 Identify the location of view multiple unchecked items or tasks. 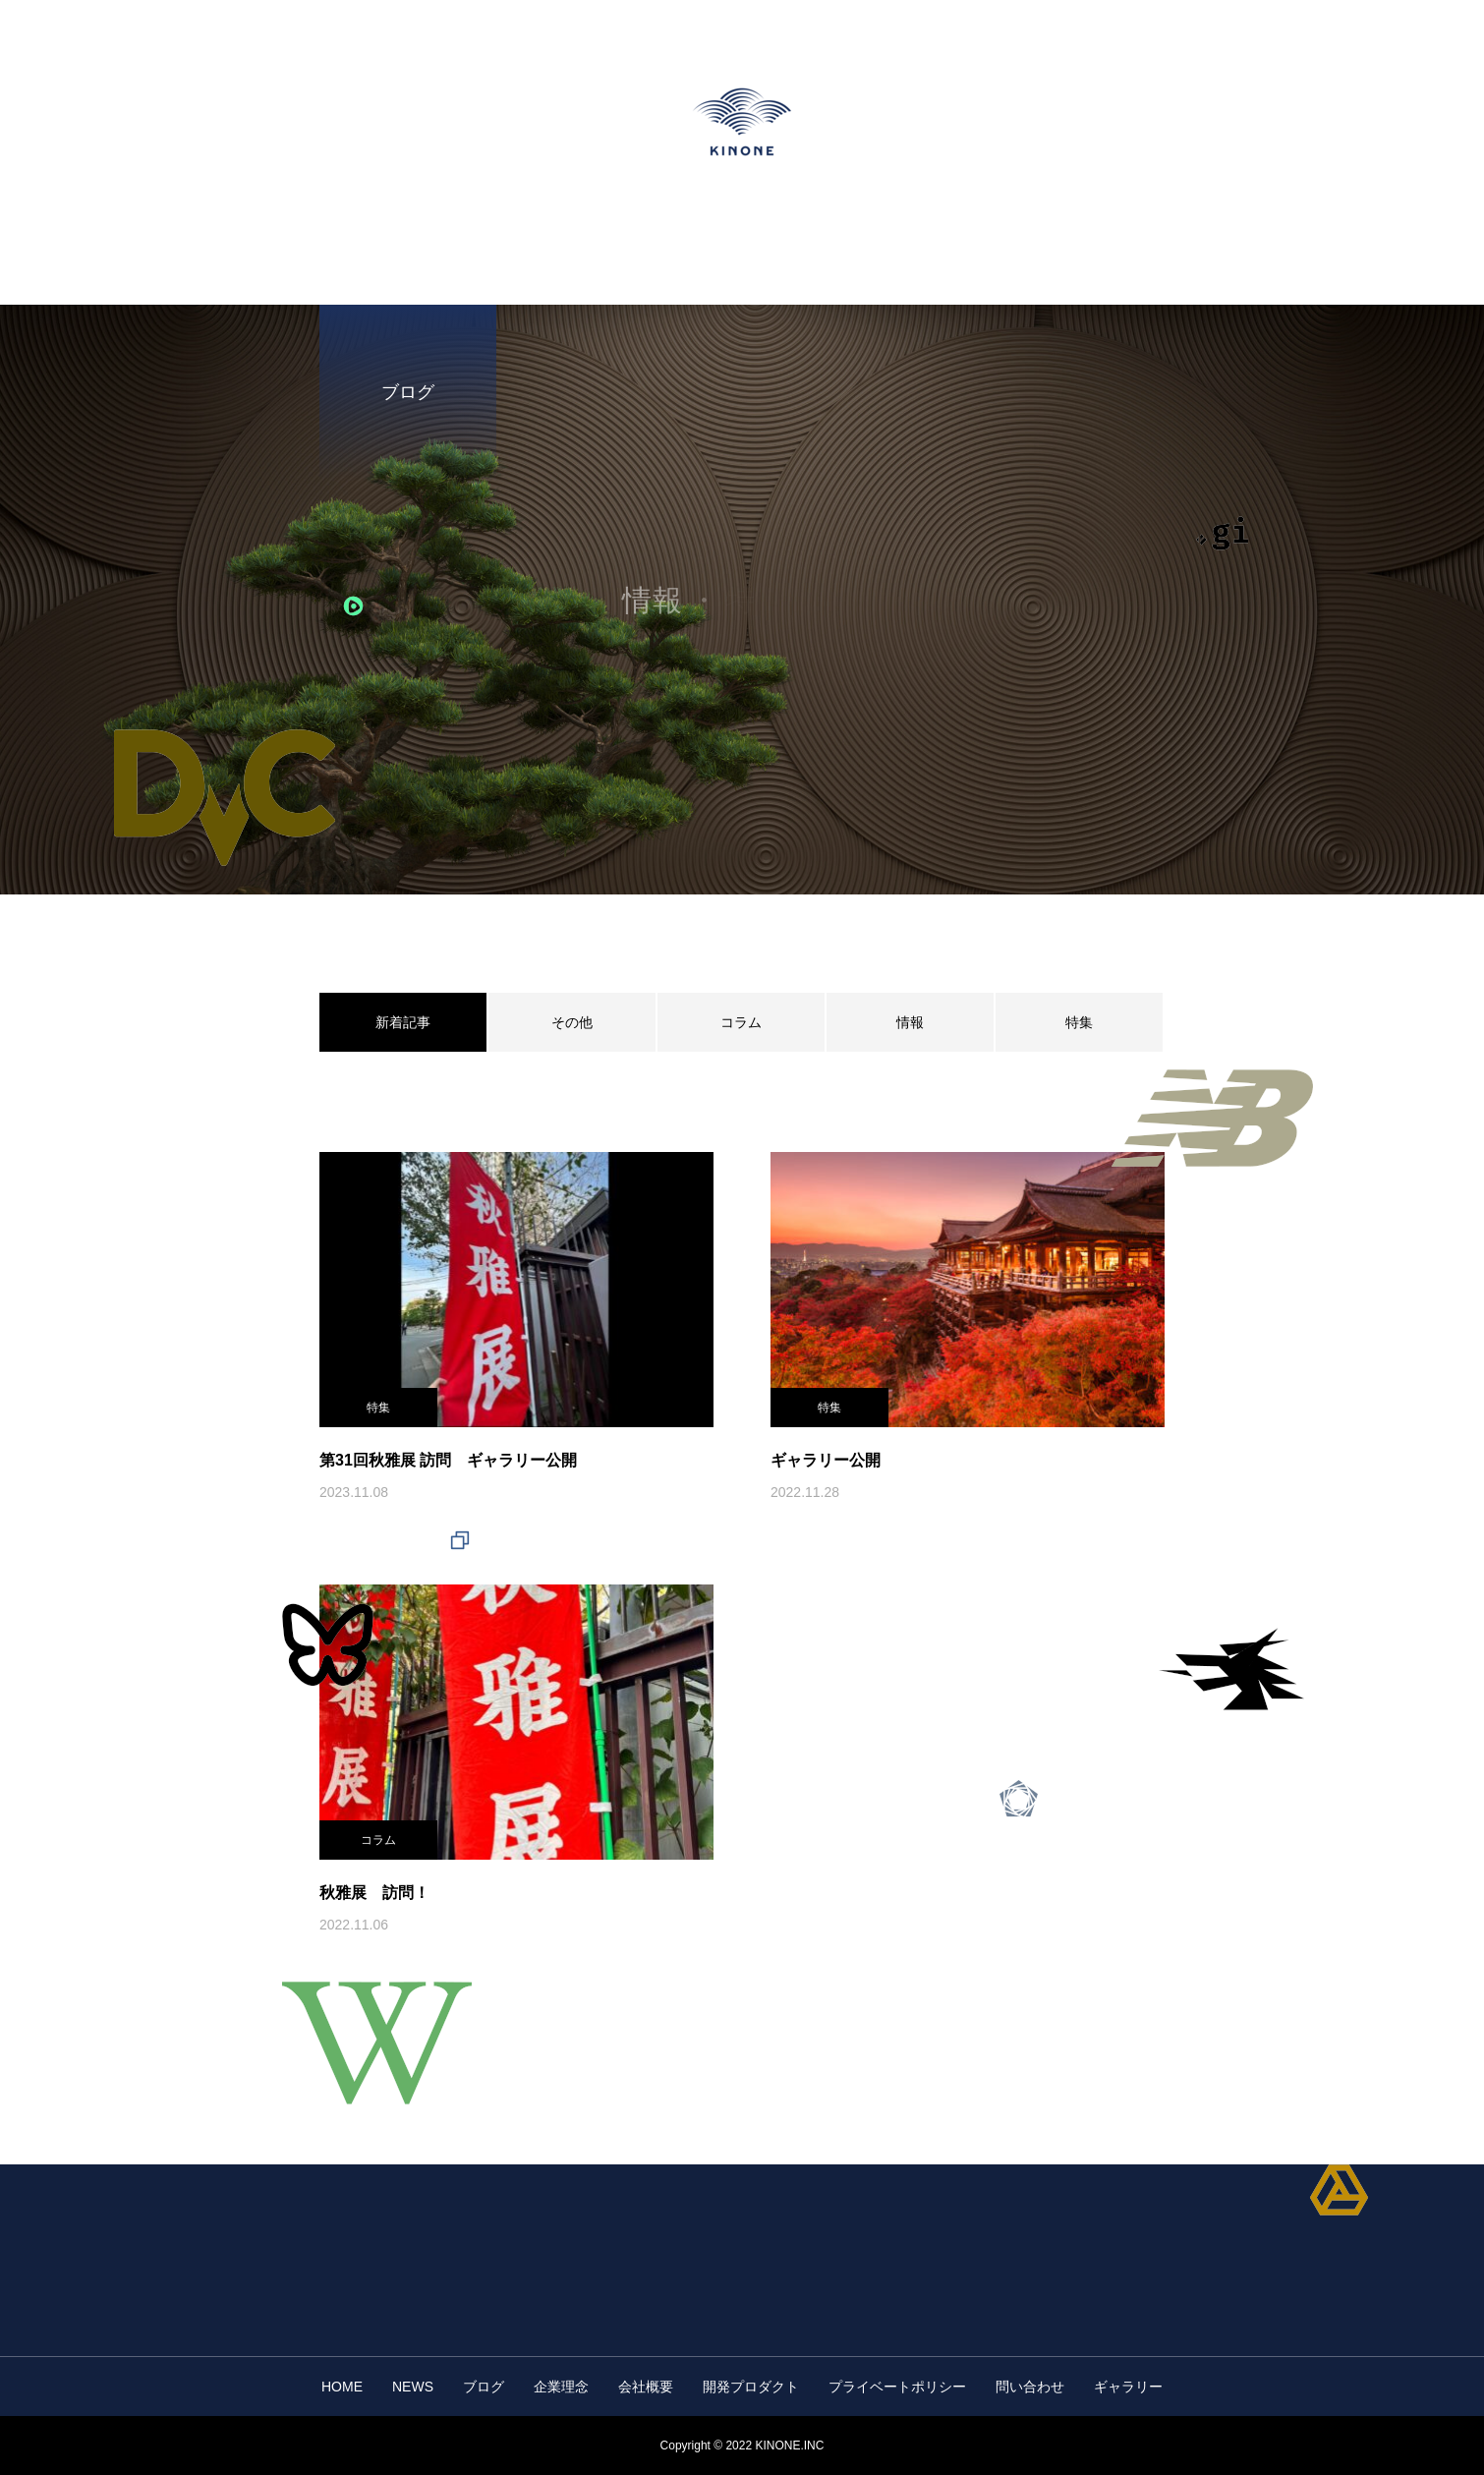
(460, 1540).